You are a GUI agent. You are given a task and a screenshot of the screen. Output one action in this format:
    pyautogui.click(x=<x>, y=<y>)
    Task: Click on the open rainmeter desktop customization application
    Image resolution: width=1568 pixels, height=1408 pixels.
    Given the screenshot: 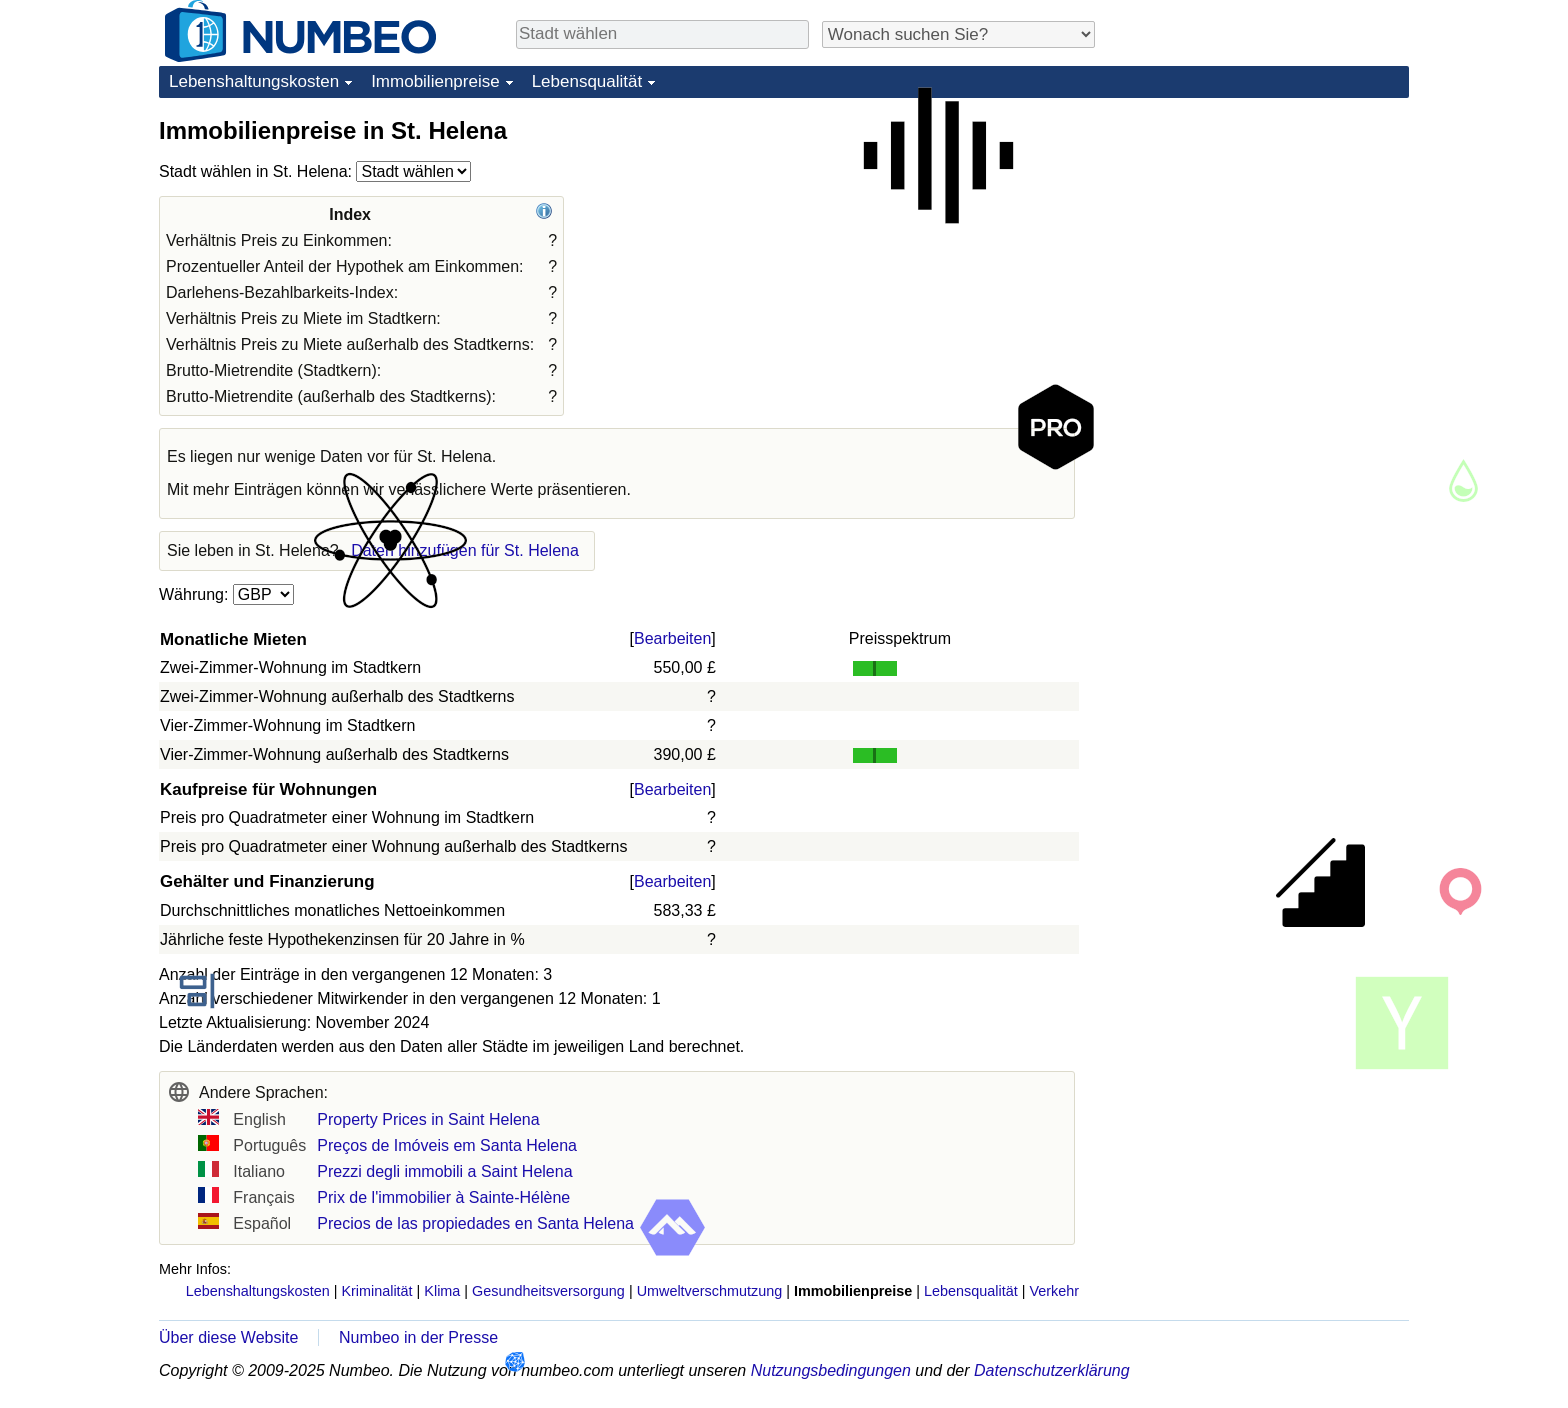 What is the action you would take?
    pyautogui.click(x=1463, y=480)
    